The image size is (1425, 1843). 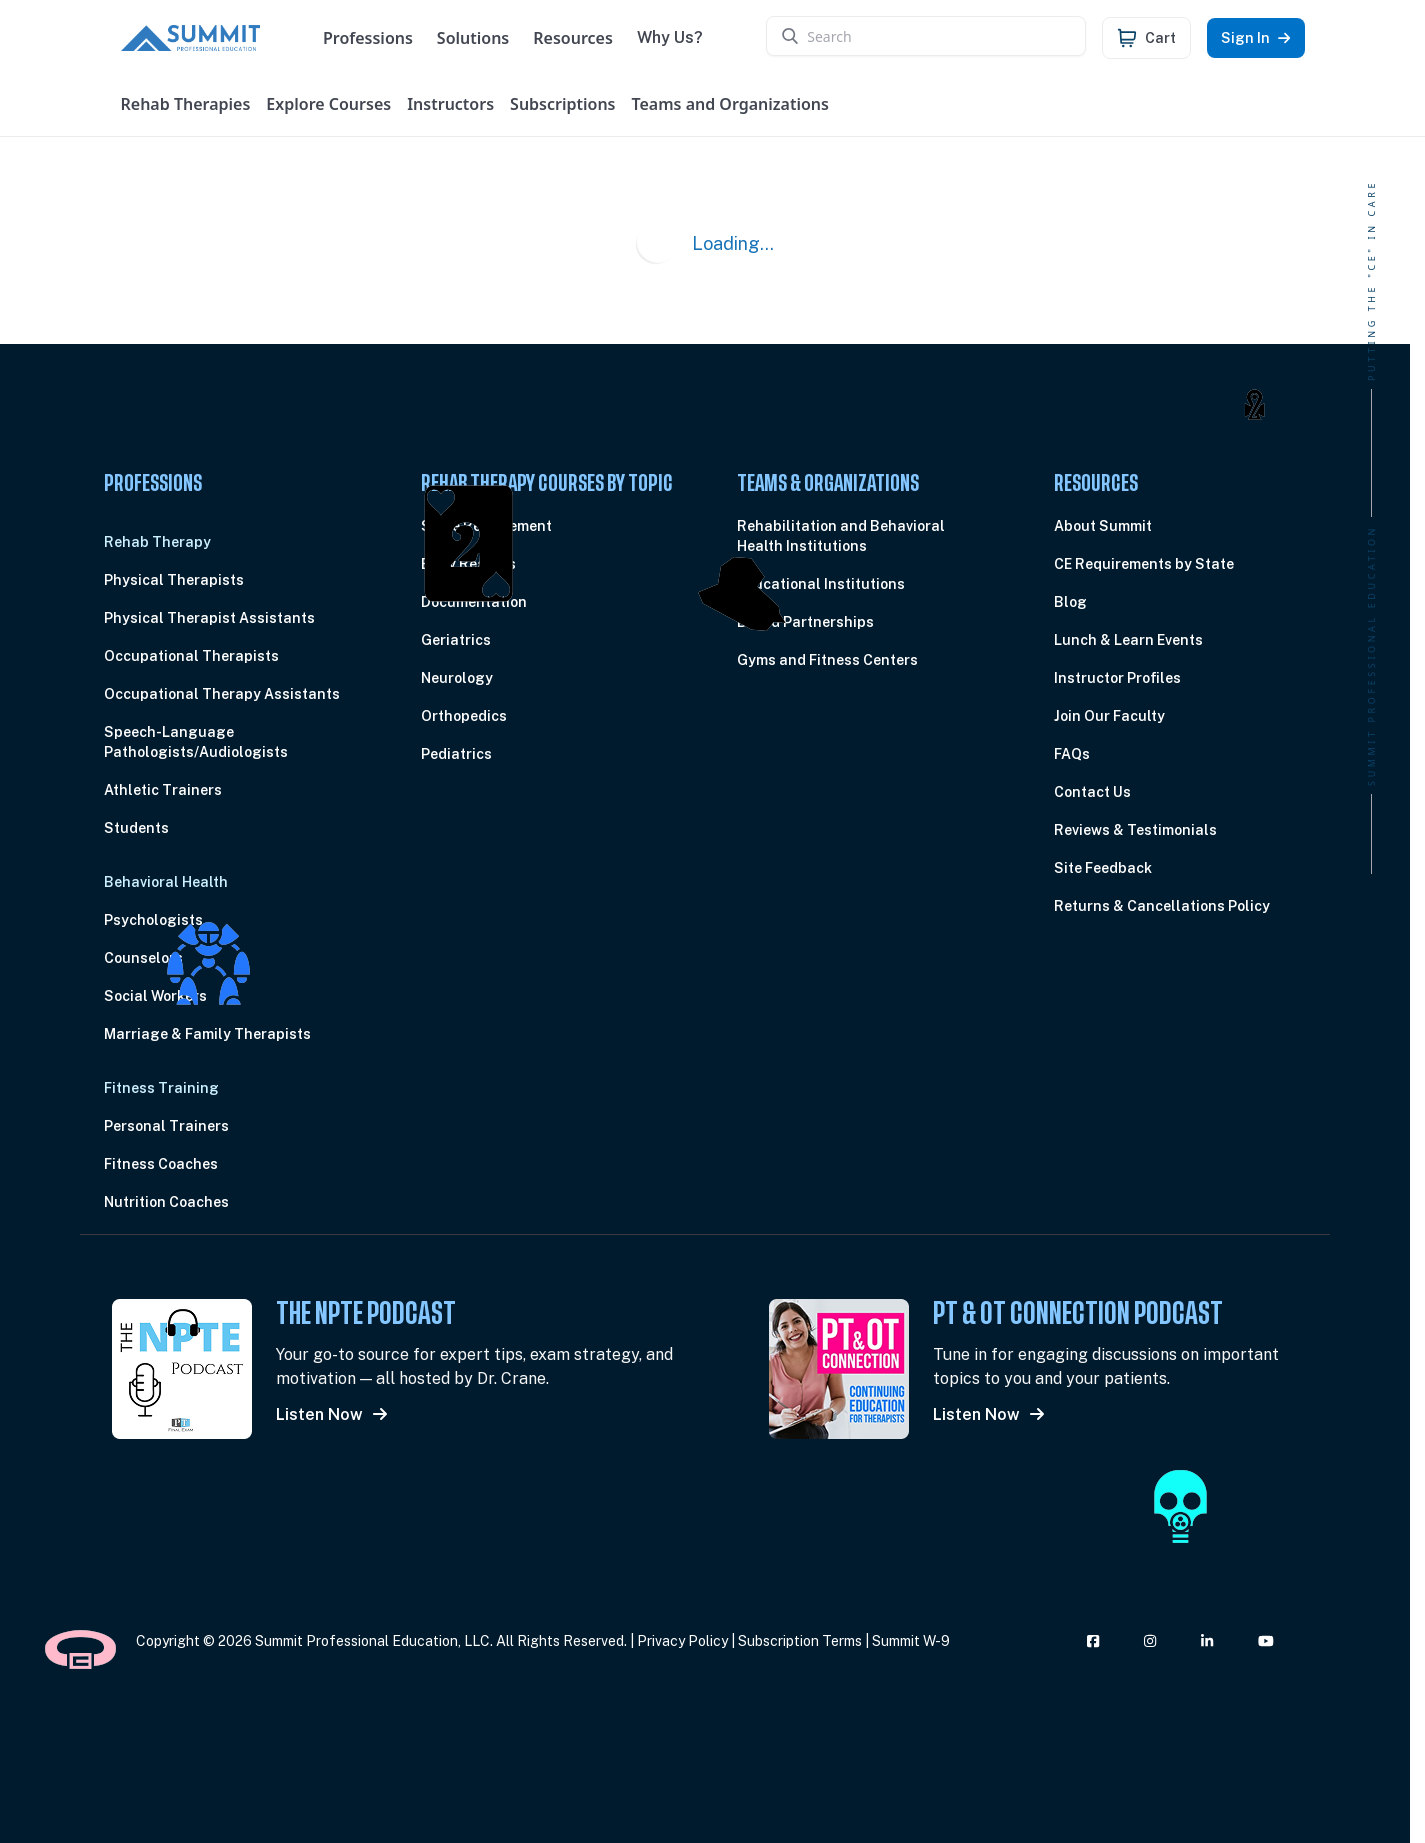 I want to click on select iraq as your country or region, so click(x=742, y=594).